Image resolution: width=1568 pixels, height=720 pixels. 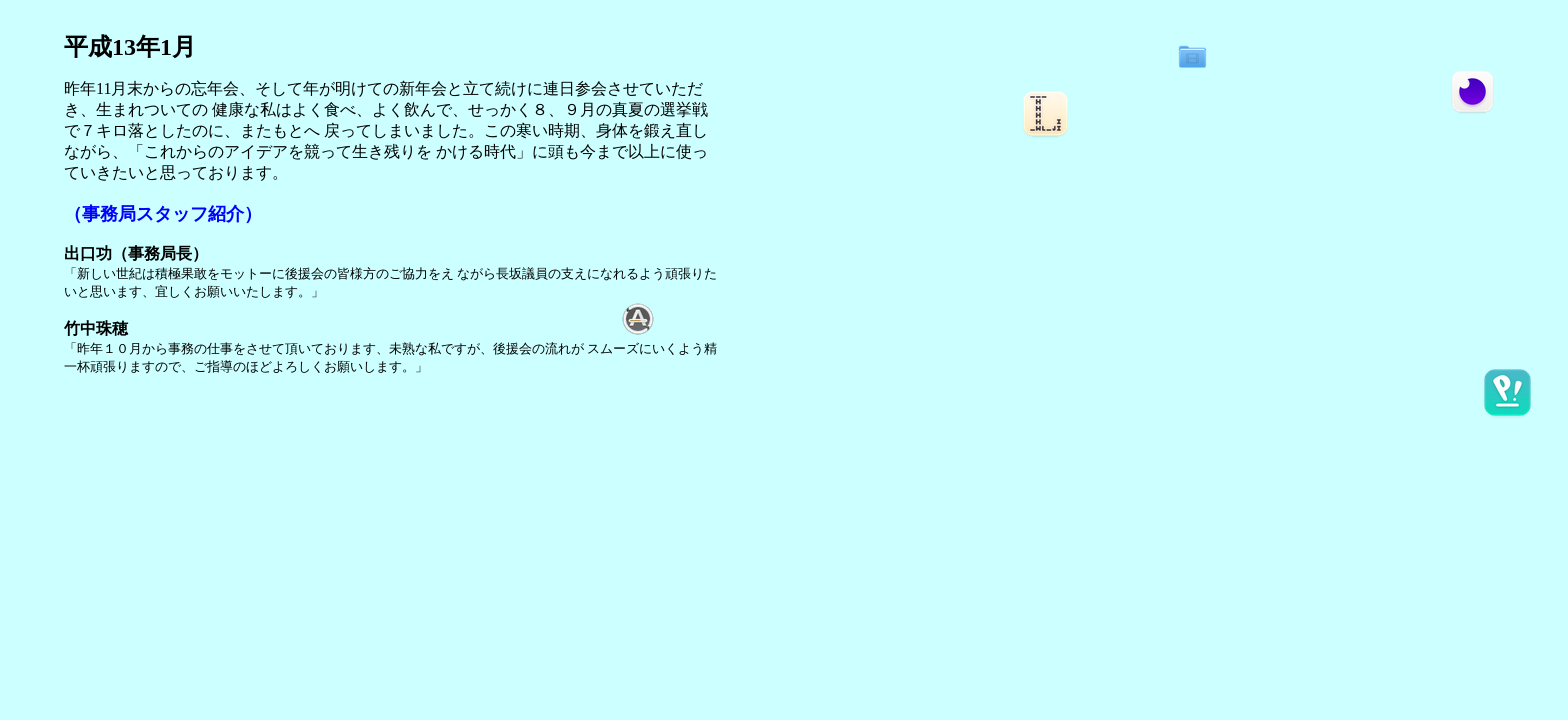 What do you see at coordinates (1045, 113) in the screenshot?
I see `open letterpress text editor app` at bounding box center [1045, 113].